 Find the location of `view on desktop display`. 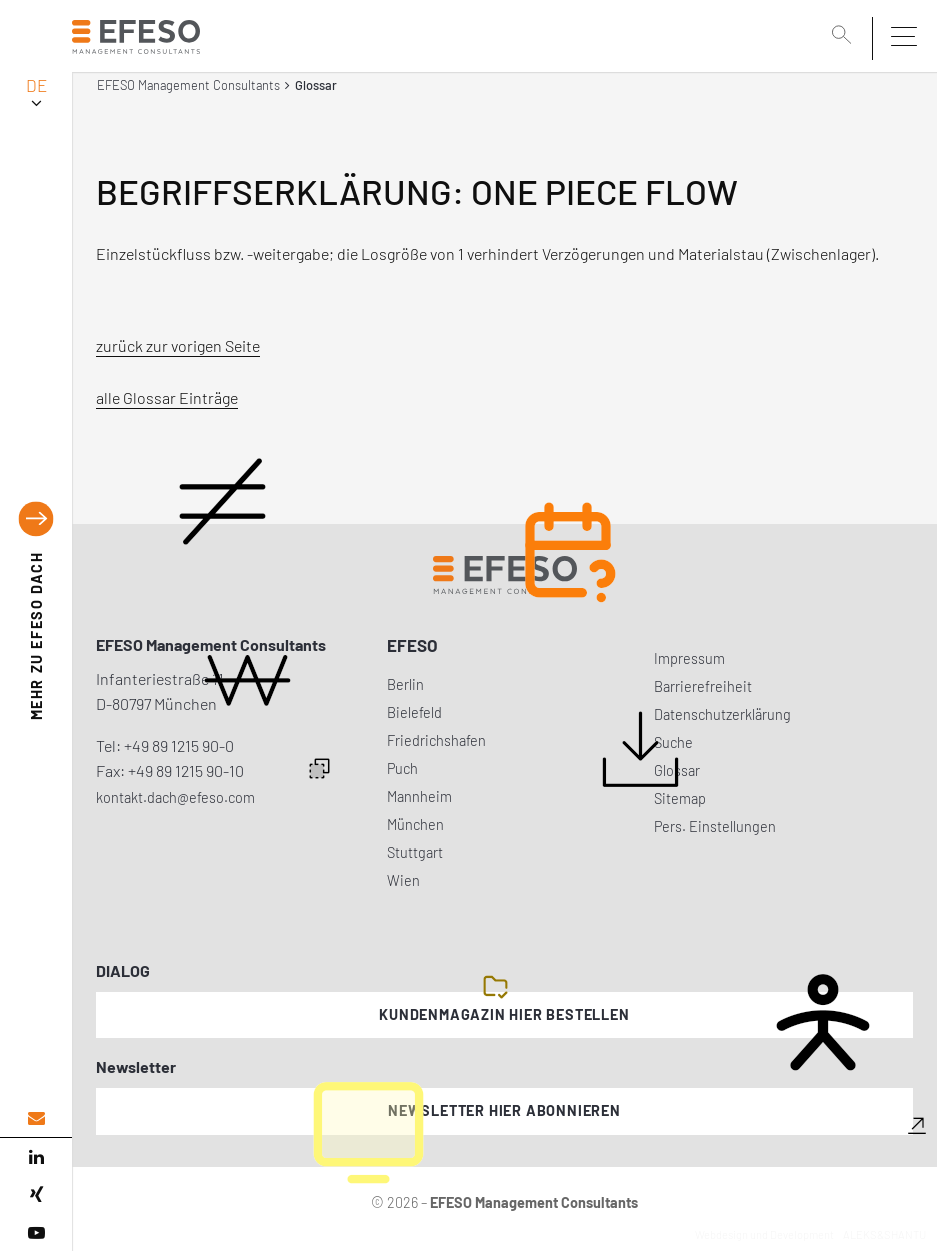

view on desktop display is located at coordinates (368, 1128).